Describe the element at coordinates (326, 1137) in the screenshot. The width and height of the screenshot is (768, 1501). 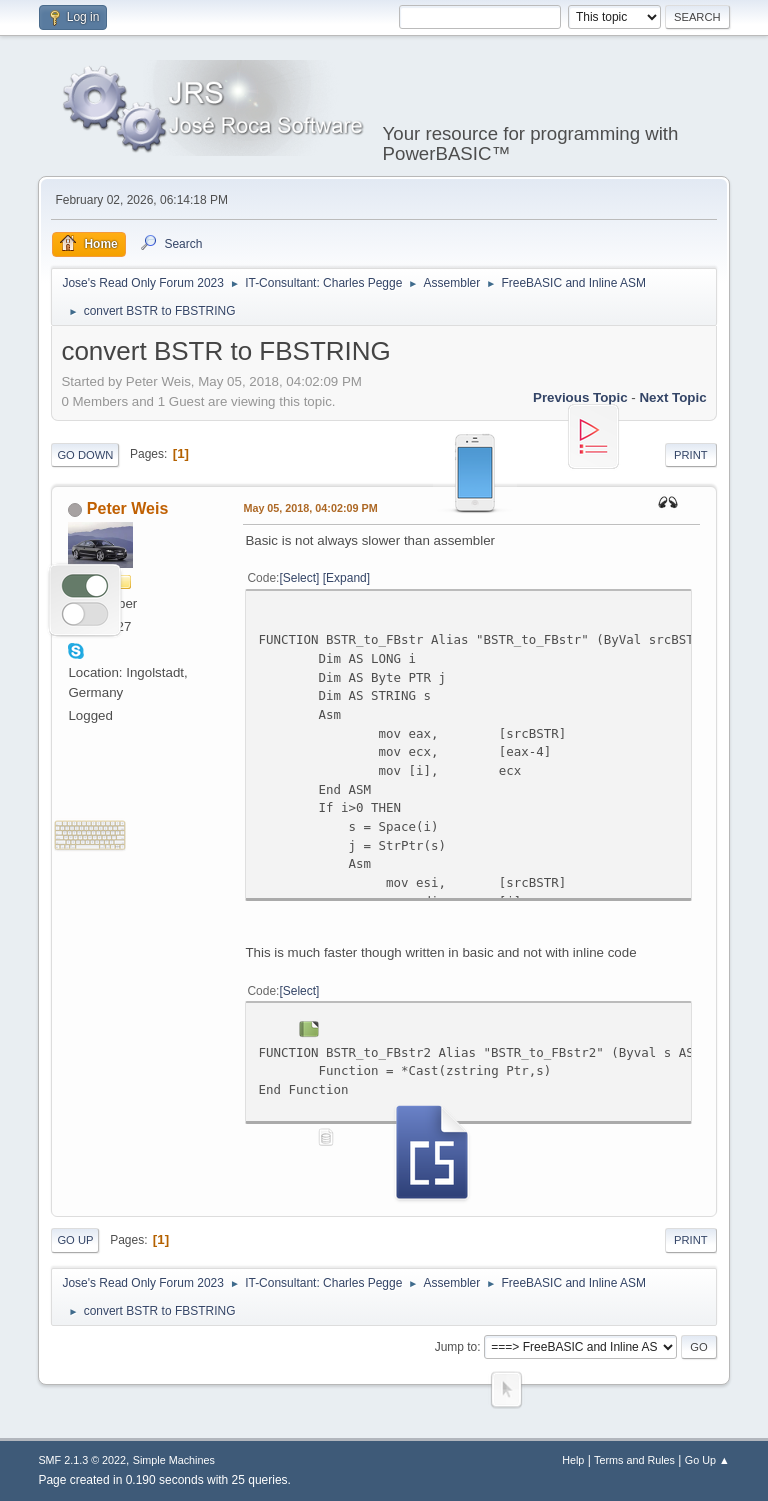
I see `open an sql database file` at that location.